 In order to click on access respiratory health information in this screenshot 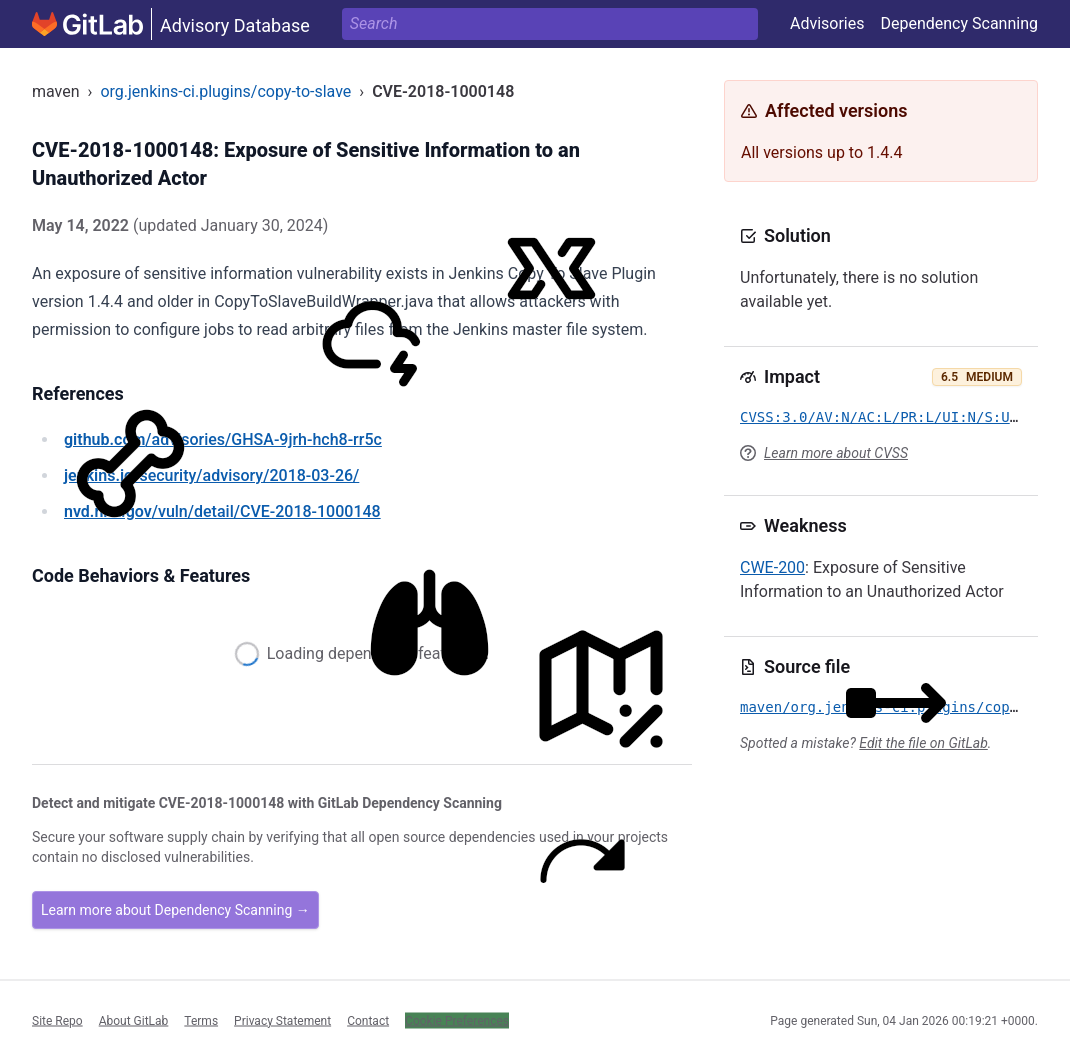, I will do `click(429, 622)`.